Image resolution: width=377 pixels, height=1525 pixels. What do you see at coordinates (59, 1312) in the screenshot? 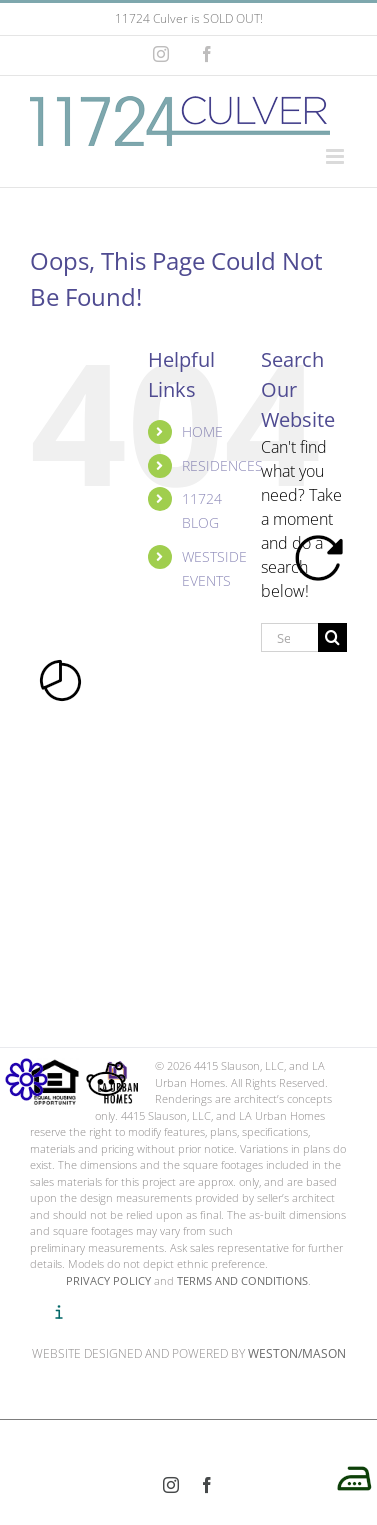
I see `view more information or details` at bounding box center [59, 1312].